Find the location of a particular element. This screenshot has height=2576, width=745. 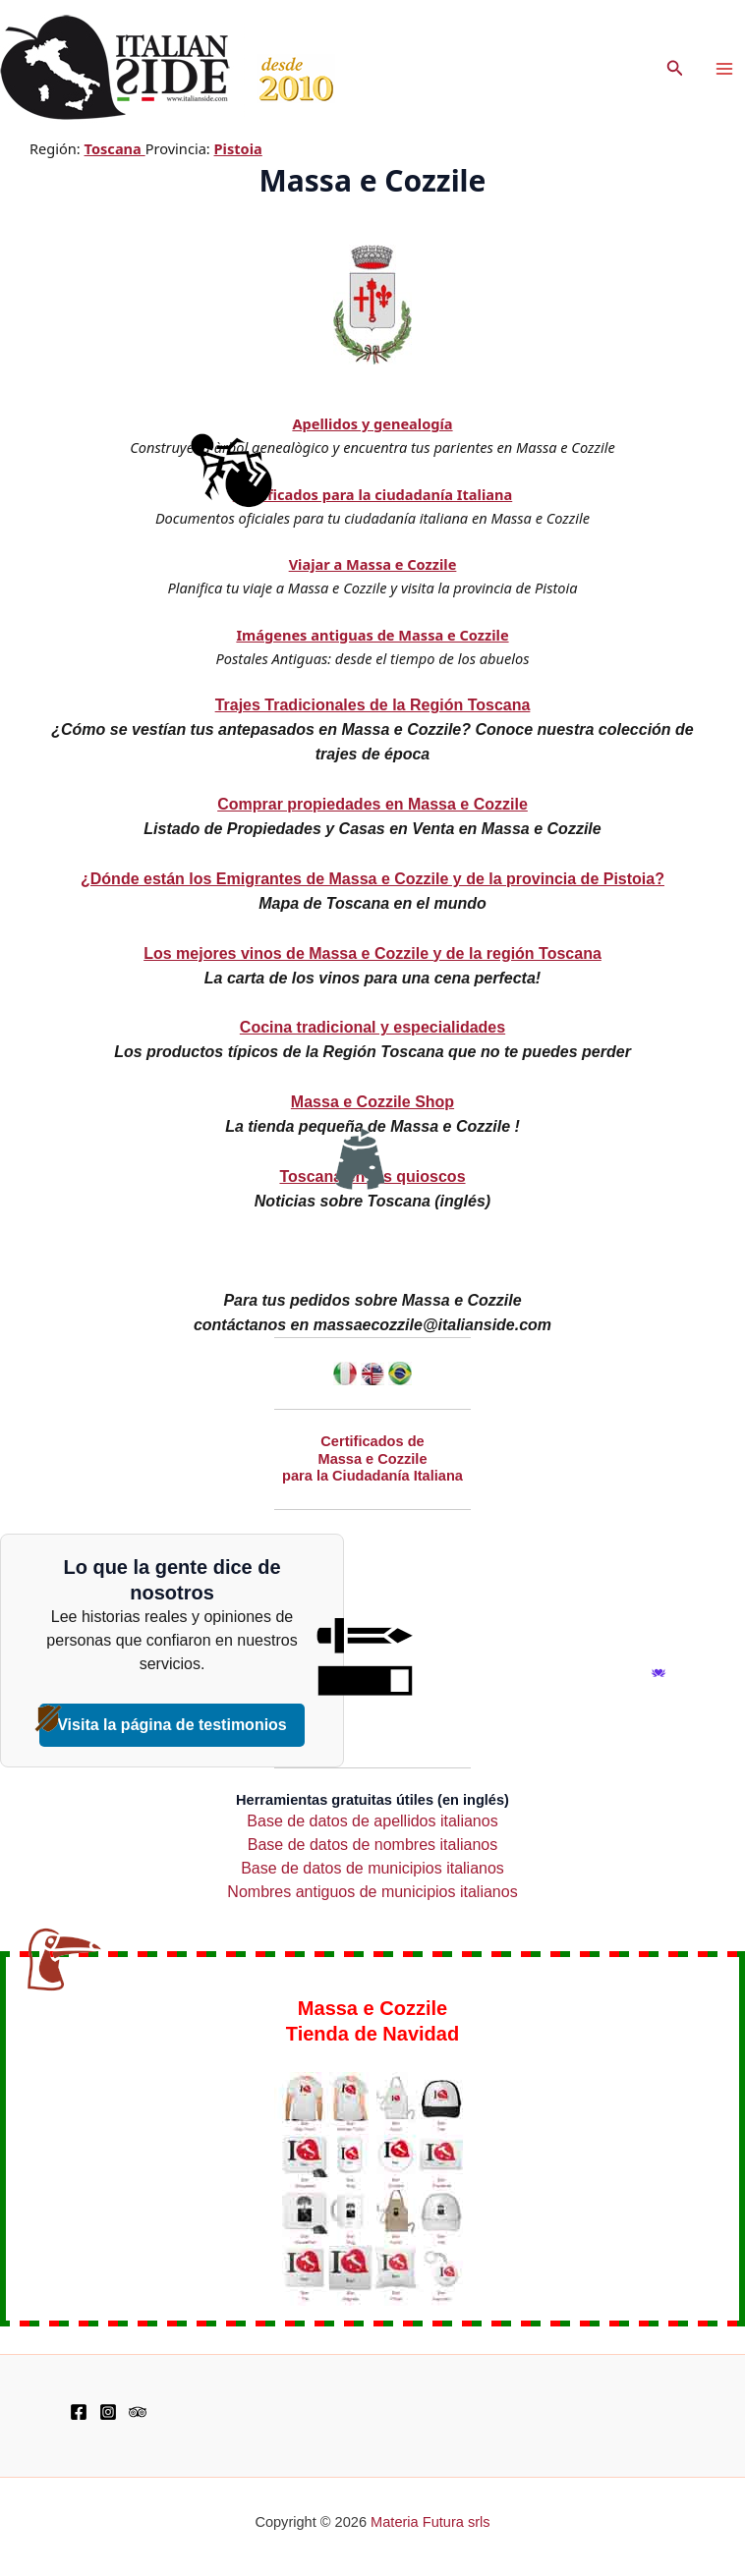

access beach or sandbox game mode is located at coordinates (360, 1158).